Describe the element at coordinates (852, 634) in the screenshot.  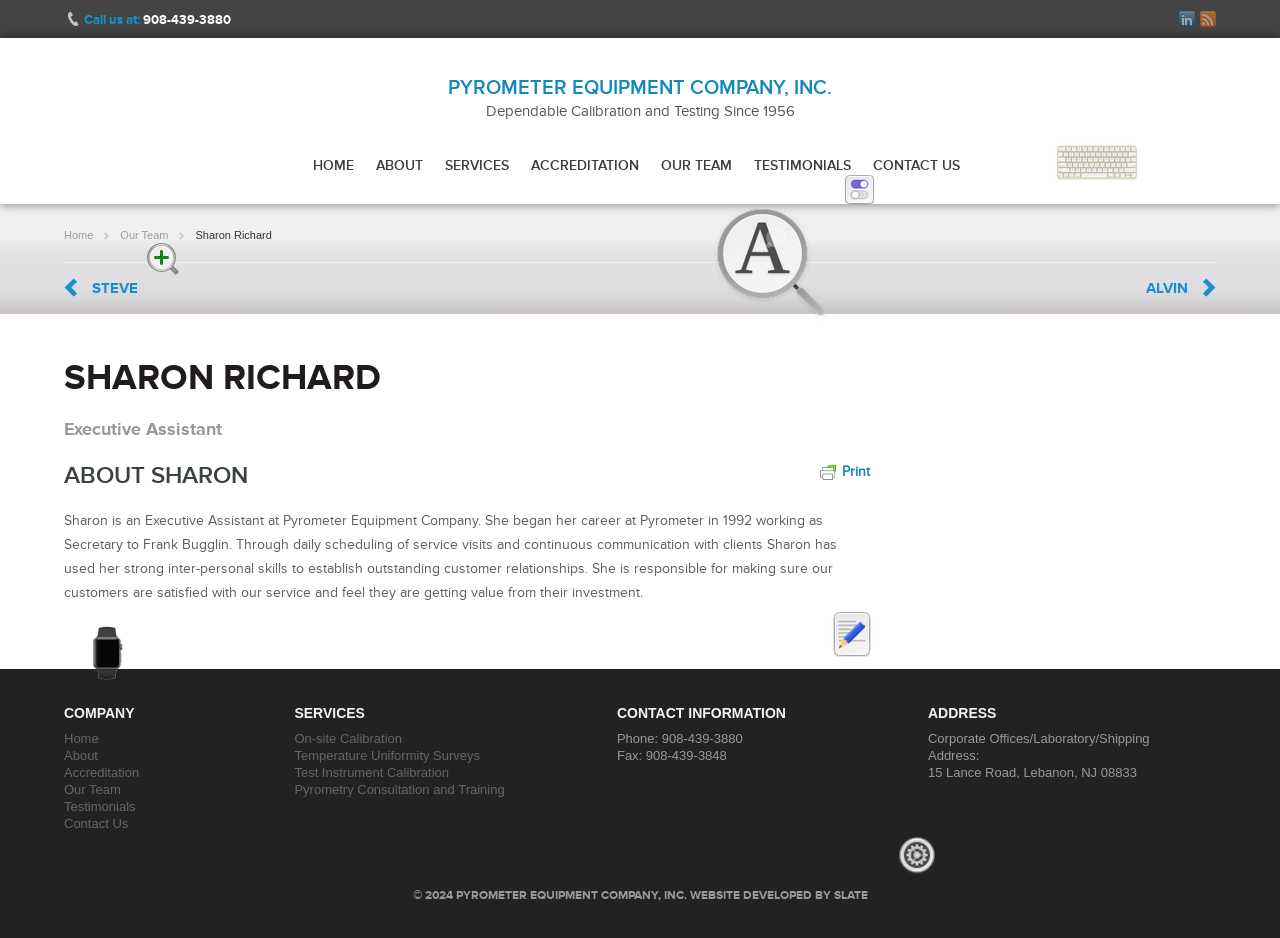
I see `open the text editor app` at that location.